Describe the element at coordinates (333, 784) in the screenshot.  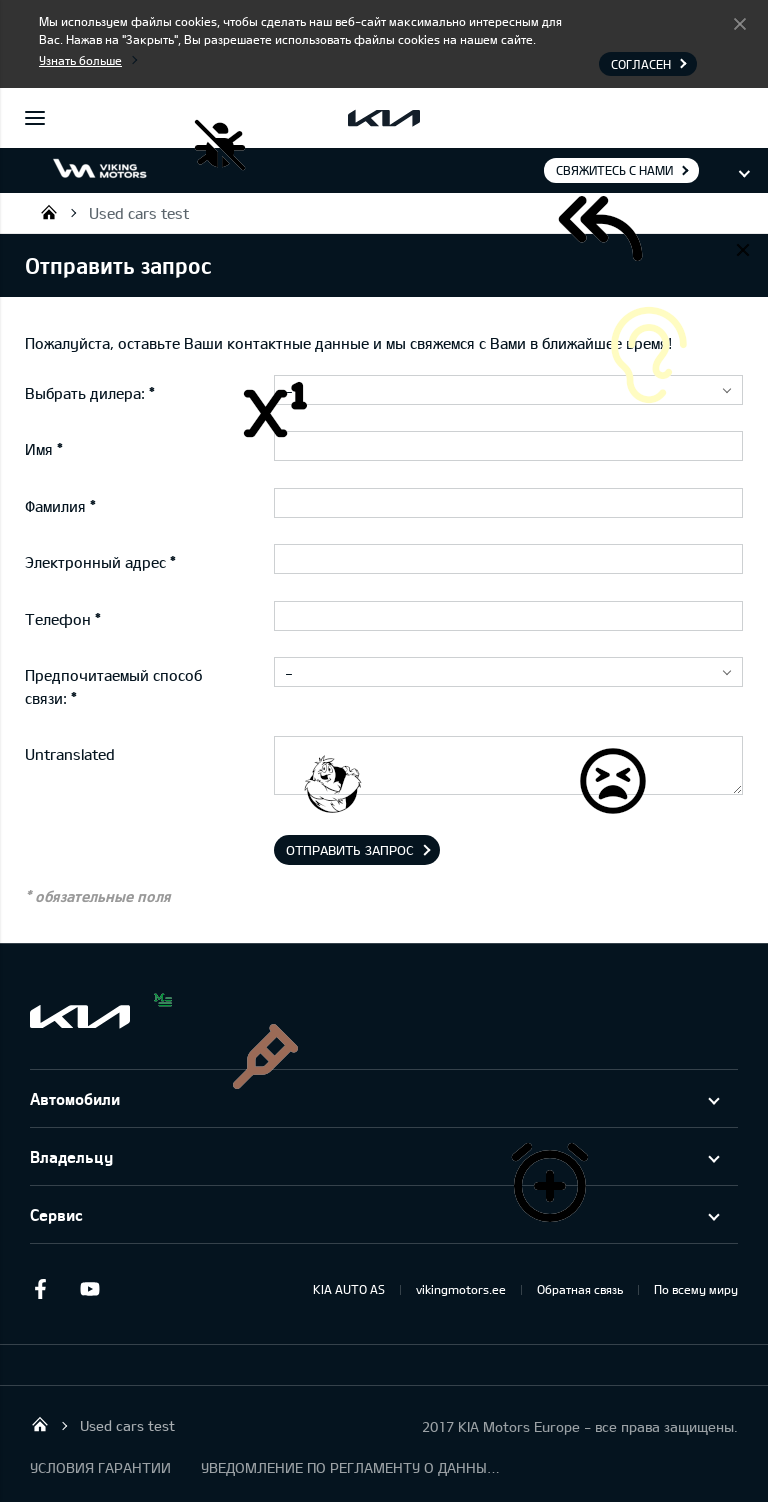
I see `the red yeti brand logo` at that location.